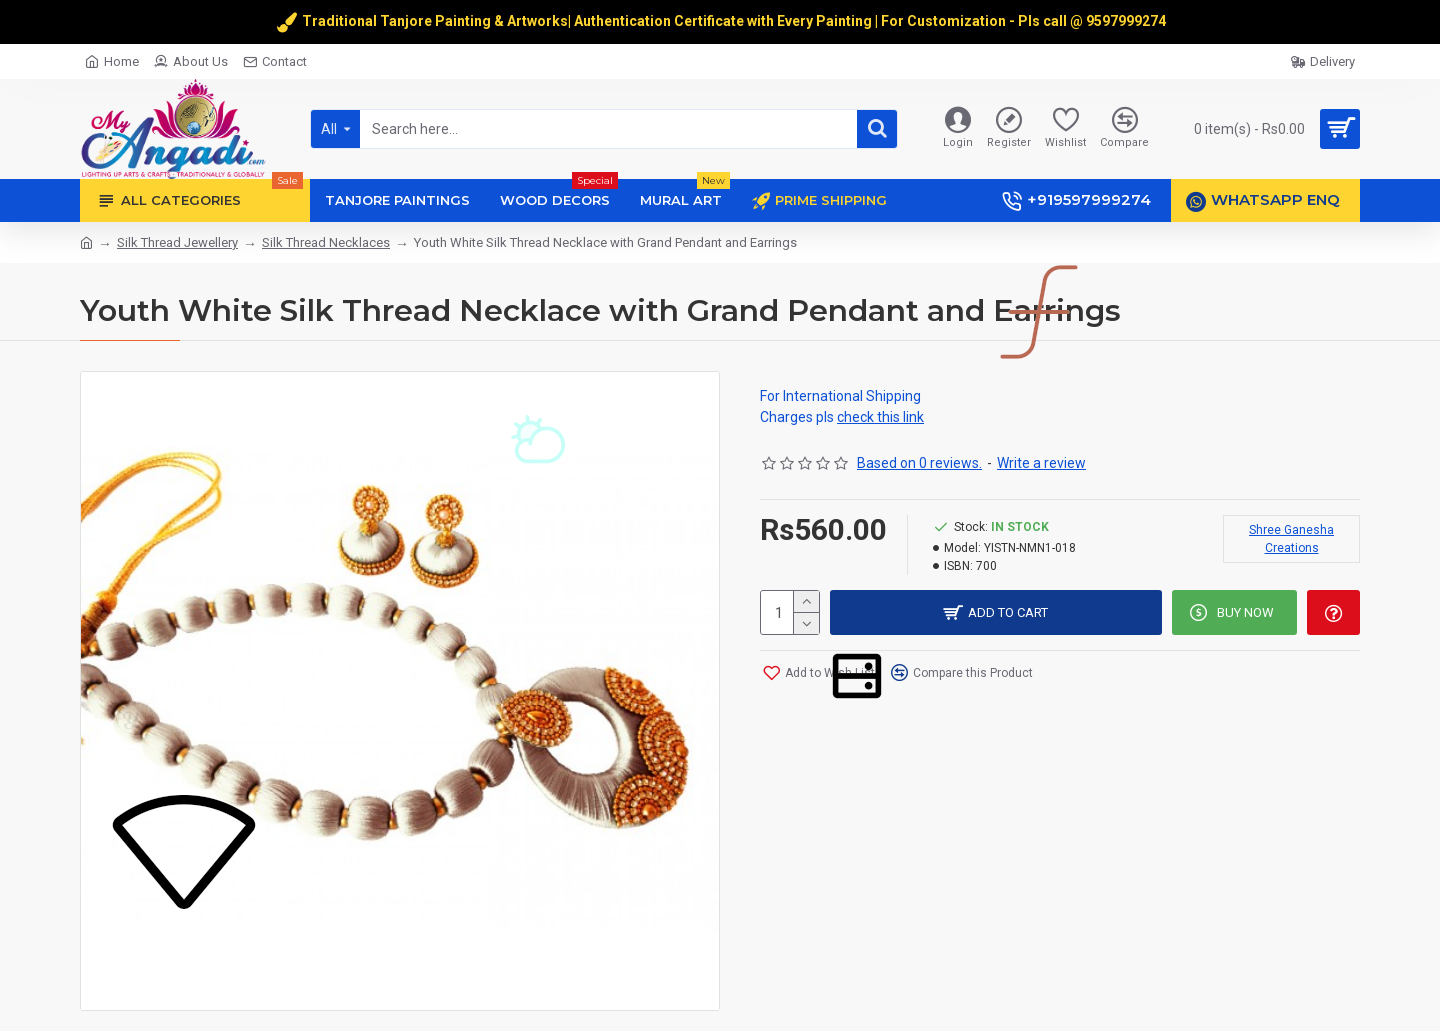 The height and width of the screenshot is (1031, 1440). What do you see at coordinates (538, 440) in the screenshot?
I see `view current weather conditions` at bounding box center [538, 440].